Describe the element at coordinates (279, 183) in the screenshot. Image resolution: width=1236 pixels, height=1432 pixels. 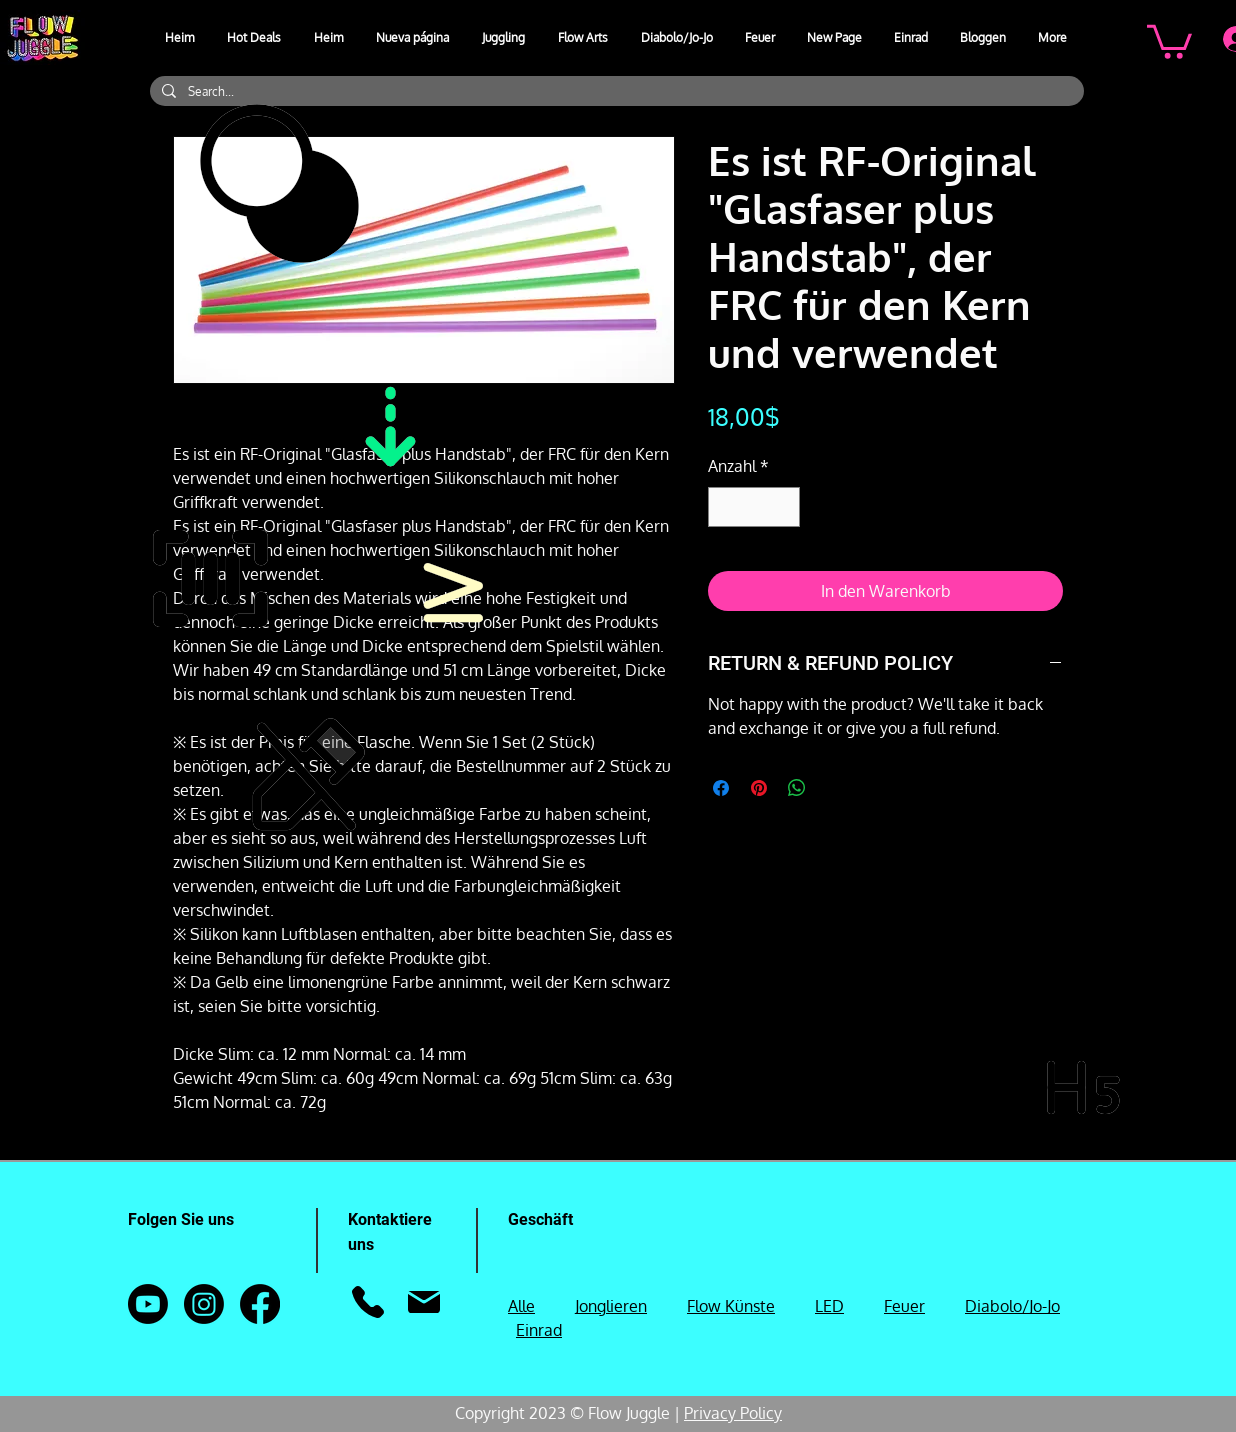
I see `subtract or remove a layer` at that location.